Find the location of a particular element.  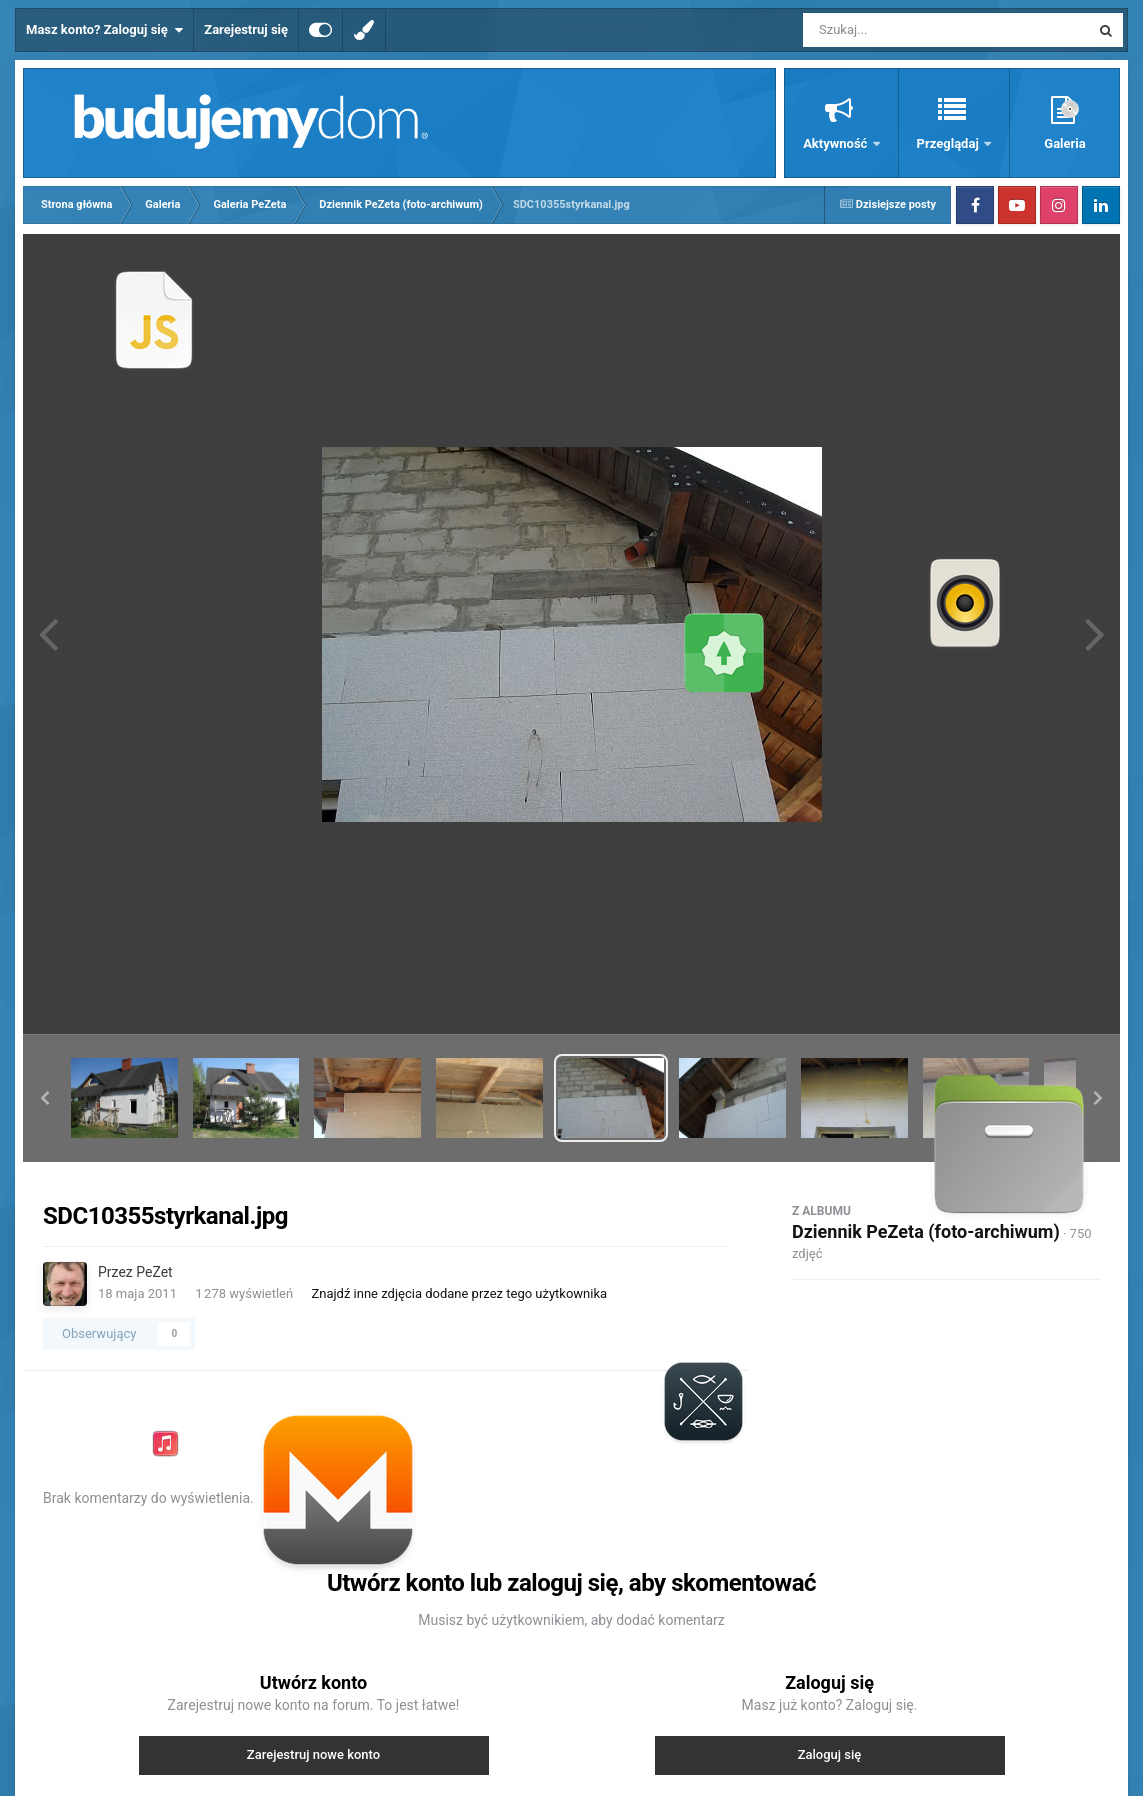

open the Monero cryptocurrency wallet app is located at coordinates (338, 1490).